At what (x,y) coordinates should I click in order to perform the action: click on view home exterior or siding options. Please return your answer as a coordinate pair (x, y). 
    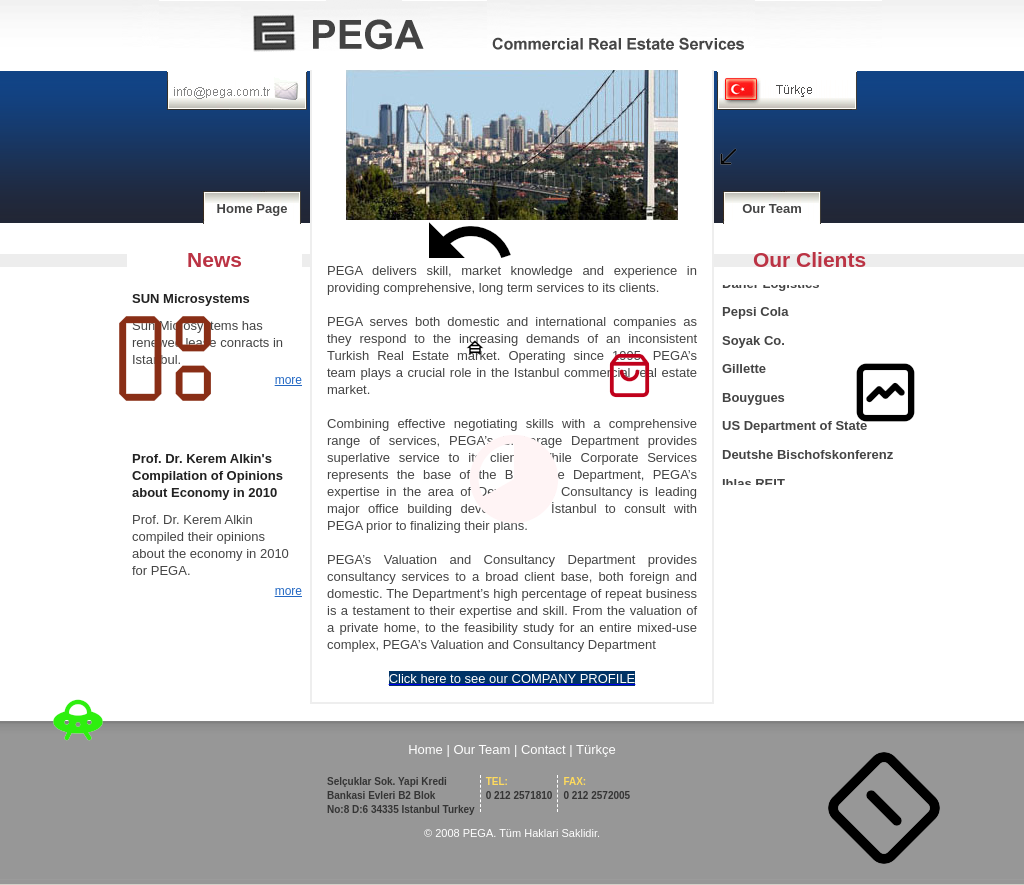
    Looking at the image, I should click on (475, 348).